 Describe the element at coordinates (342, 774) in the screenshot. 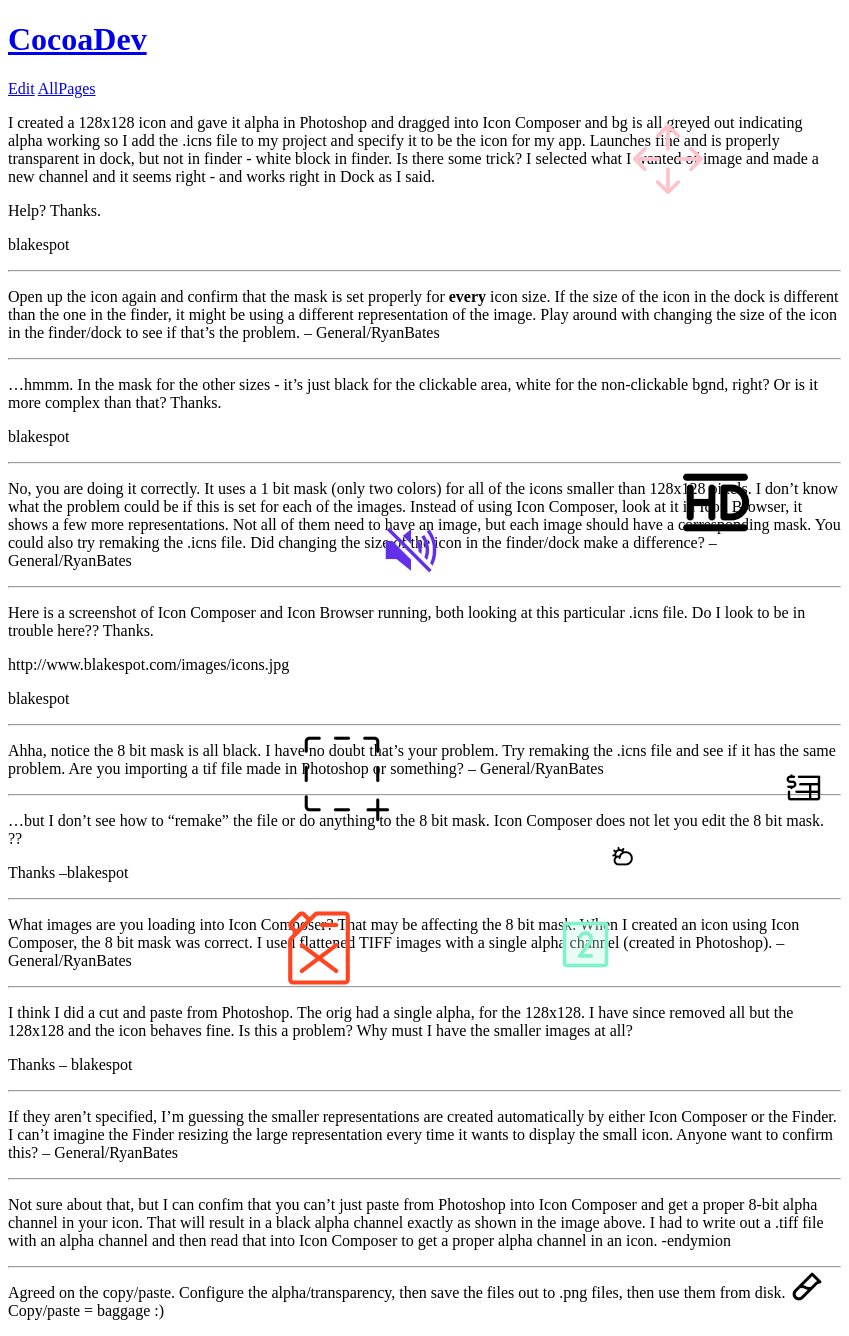

I see `add to current selection` at that location.